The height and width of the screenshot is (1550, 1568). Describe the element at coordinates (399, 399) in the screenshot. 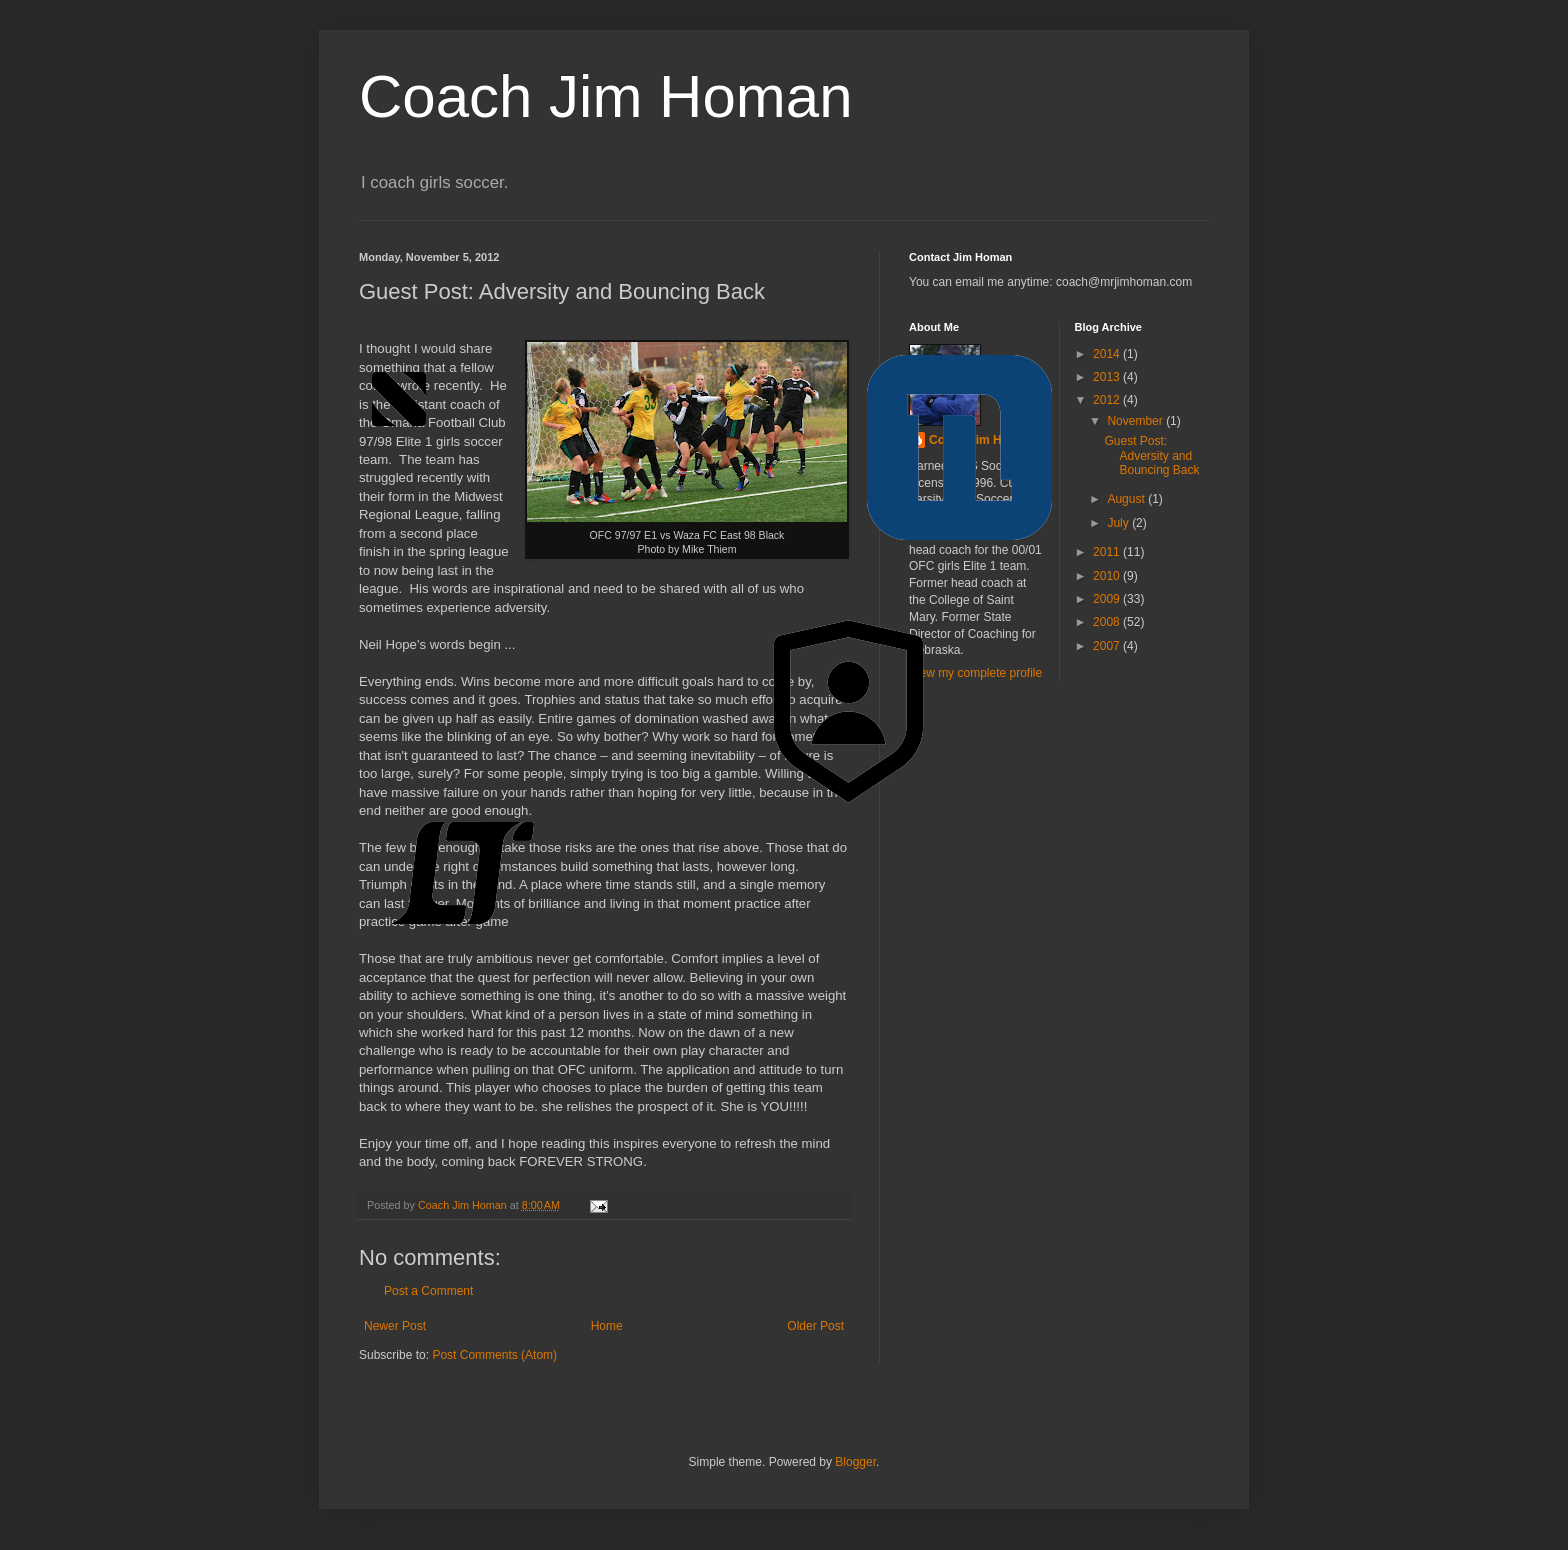

I see `open Apple News app` at that location.